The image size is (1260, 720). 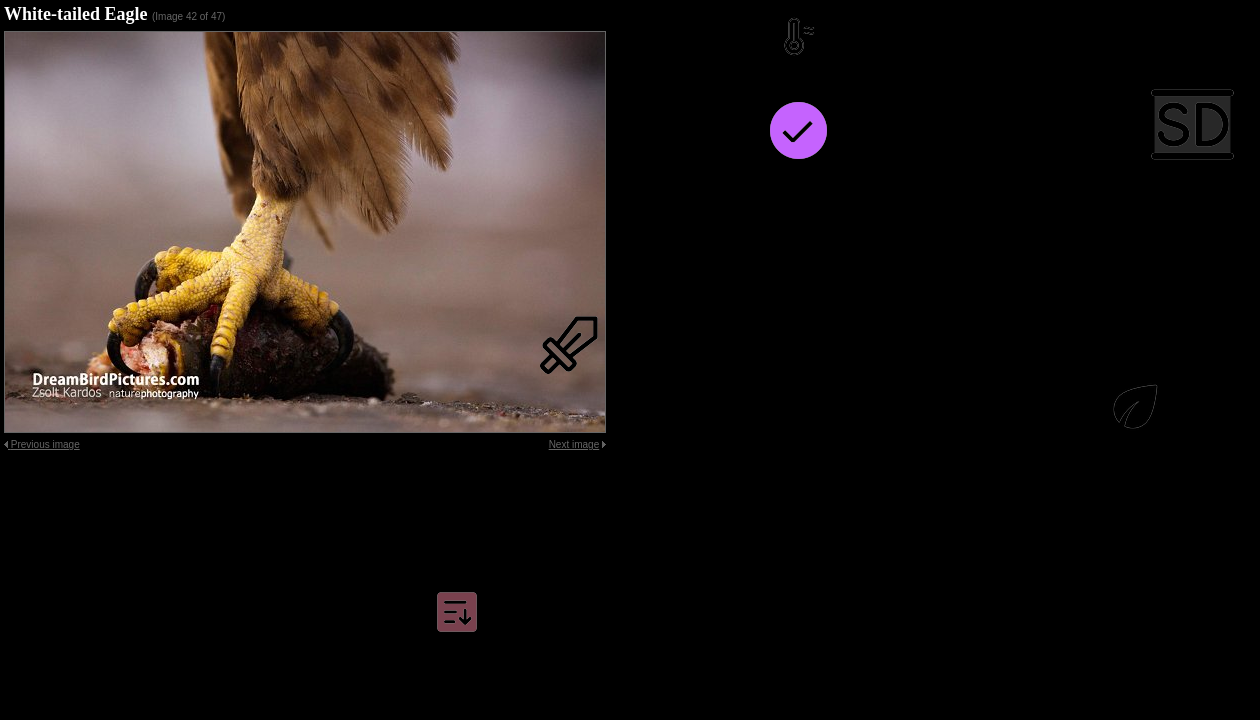 What do you see at coordinates (570, 344) in the screenshot?
I see `access combat or battle features` at bounding box center [570, 344].